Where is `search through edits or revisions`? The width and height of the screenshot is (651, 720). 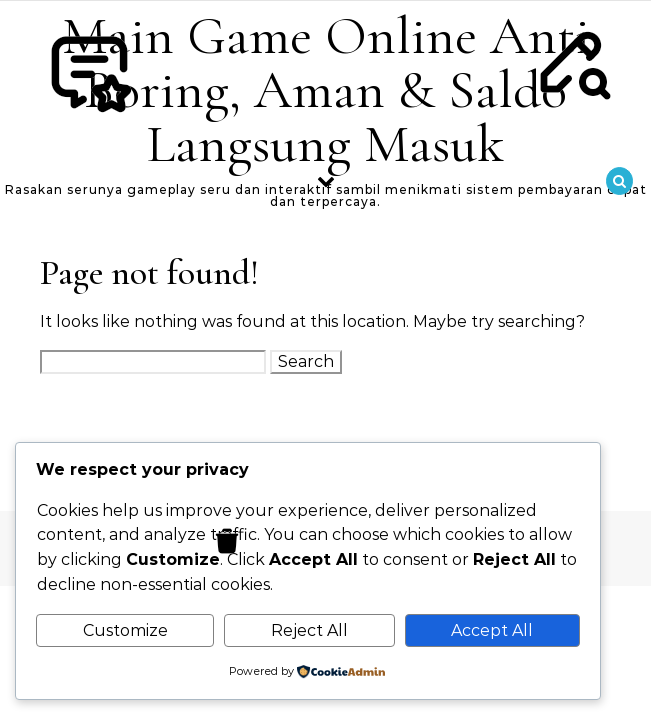 search through edits or revisions is located at coordinates (572, 61).